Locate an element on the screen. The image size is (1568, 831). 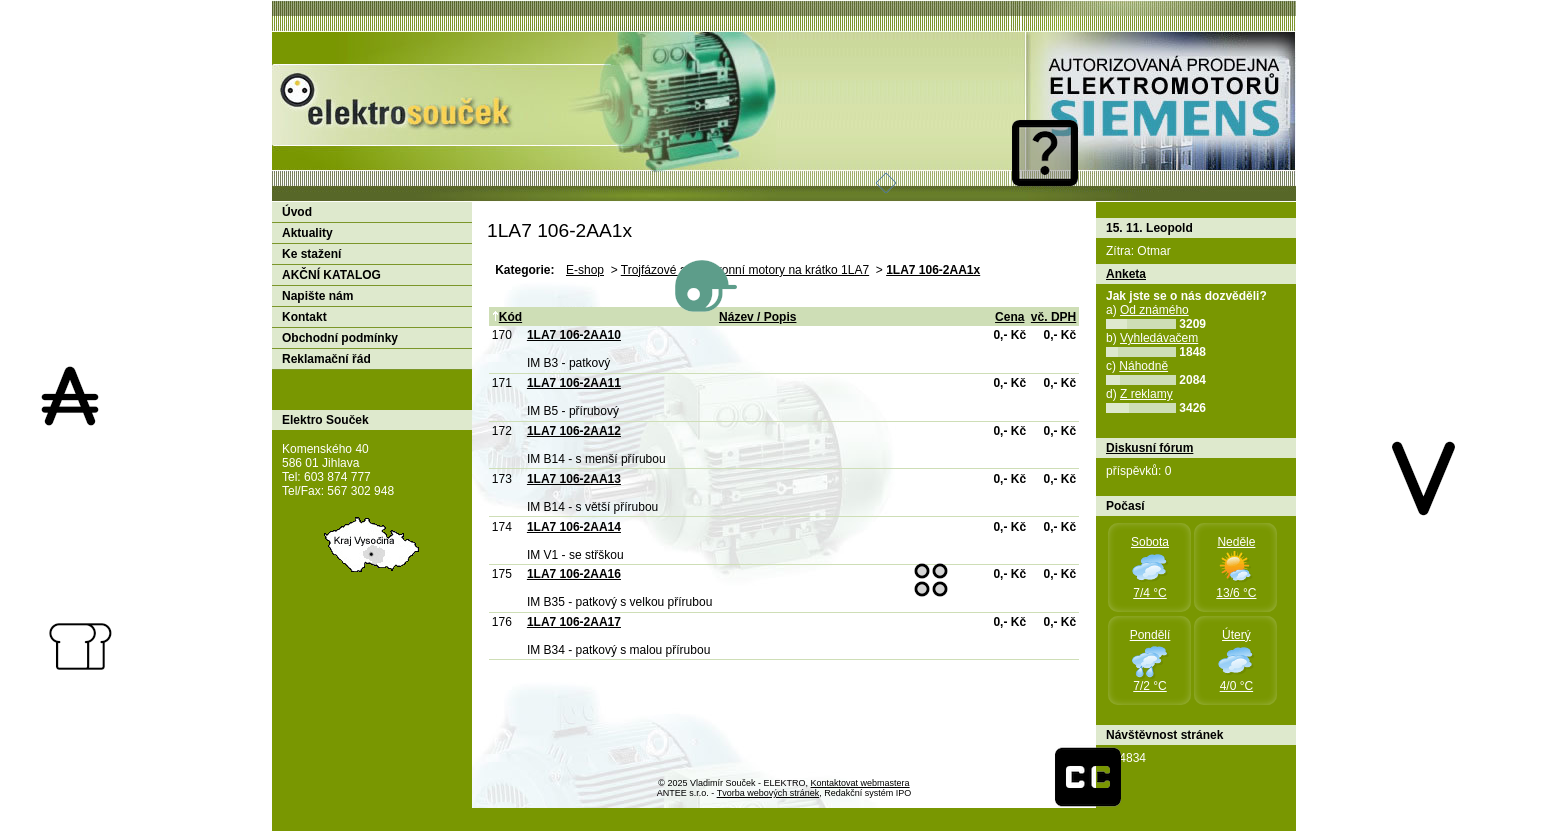
open app grid or menu is located at coordinates (931, 580).